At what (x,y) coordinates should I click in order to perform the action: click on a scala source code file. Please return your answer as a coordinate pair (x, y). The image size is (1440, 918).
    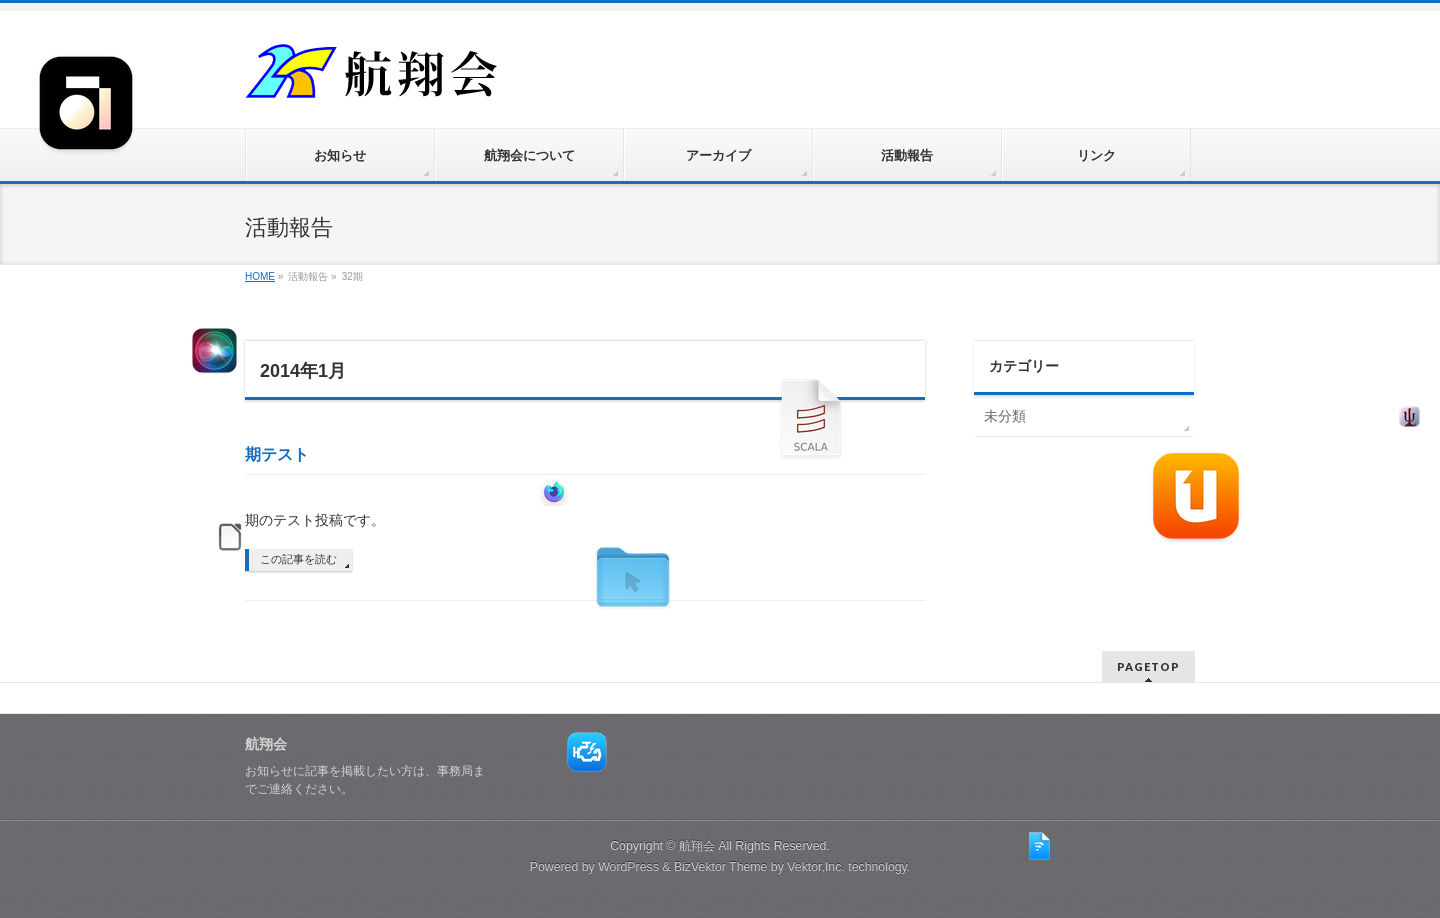
    Looking at the image, I should click on (811, 419).